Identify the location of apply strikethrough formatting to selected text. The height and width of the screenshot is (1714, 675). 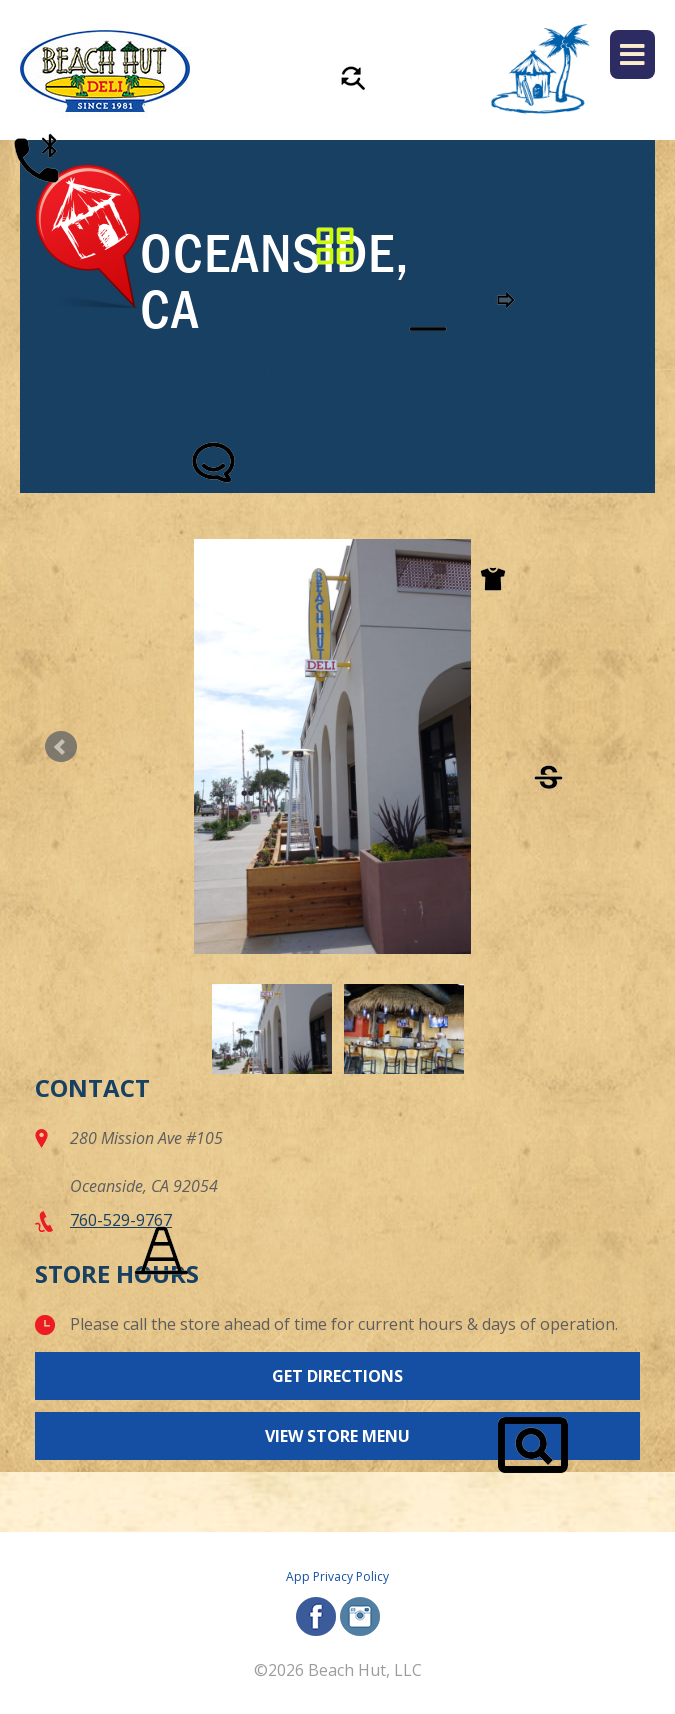
(548, 779).